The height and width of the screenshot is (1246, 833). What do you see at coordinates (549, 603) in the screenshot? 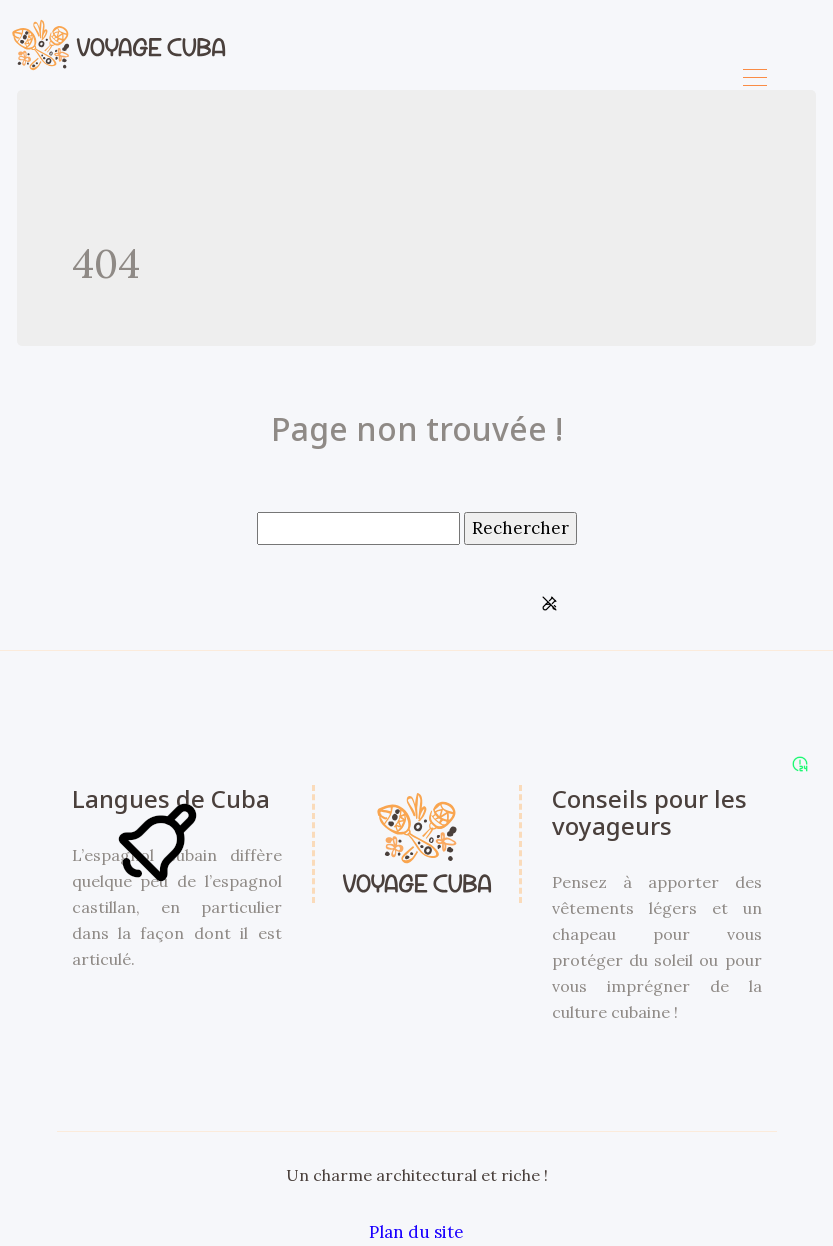
I see `disable or stop testing functionality` at bounding box center [549, 603].